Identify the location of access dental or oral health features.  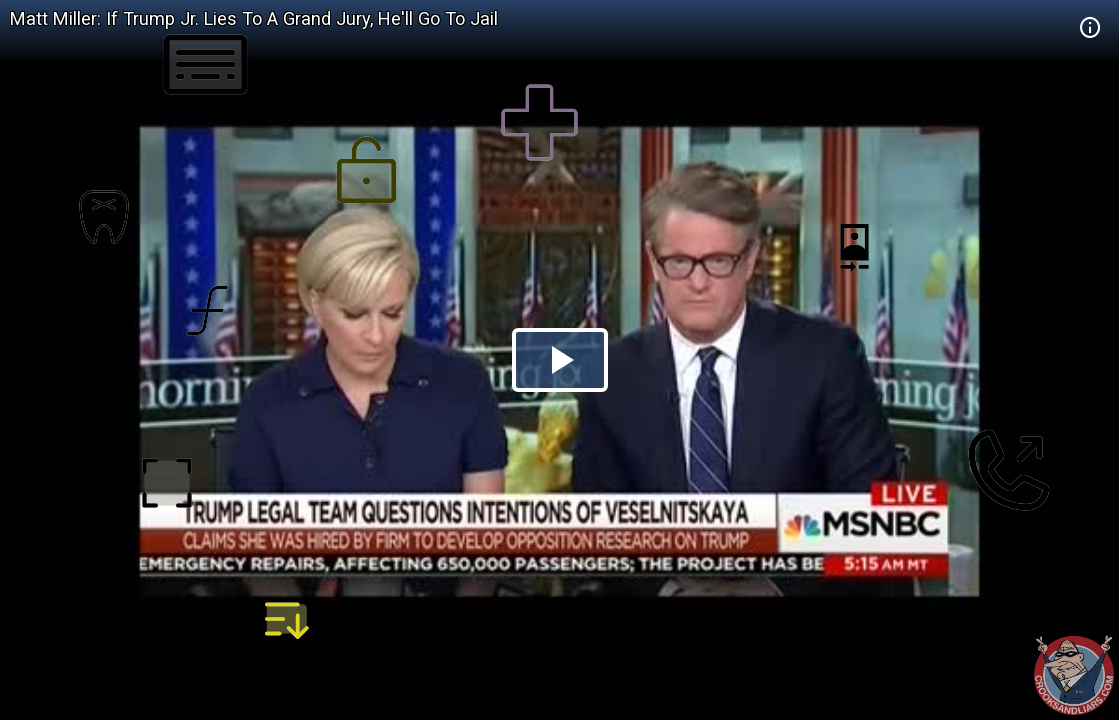
(104, 217).